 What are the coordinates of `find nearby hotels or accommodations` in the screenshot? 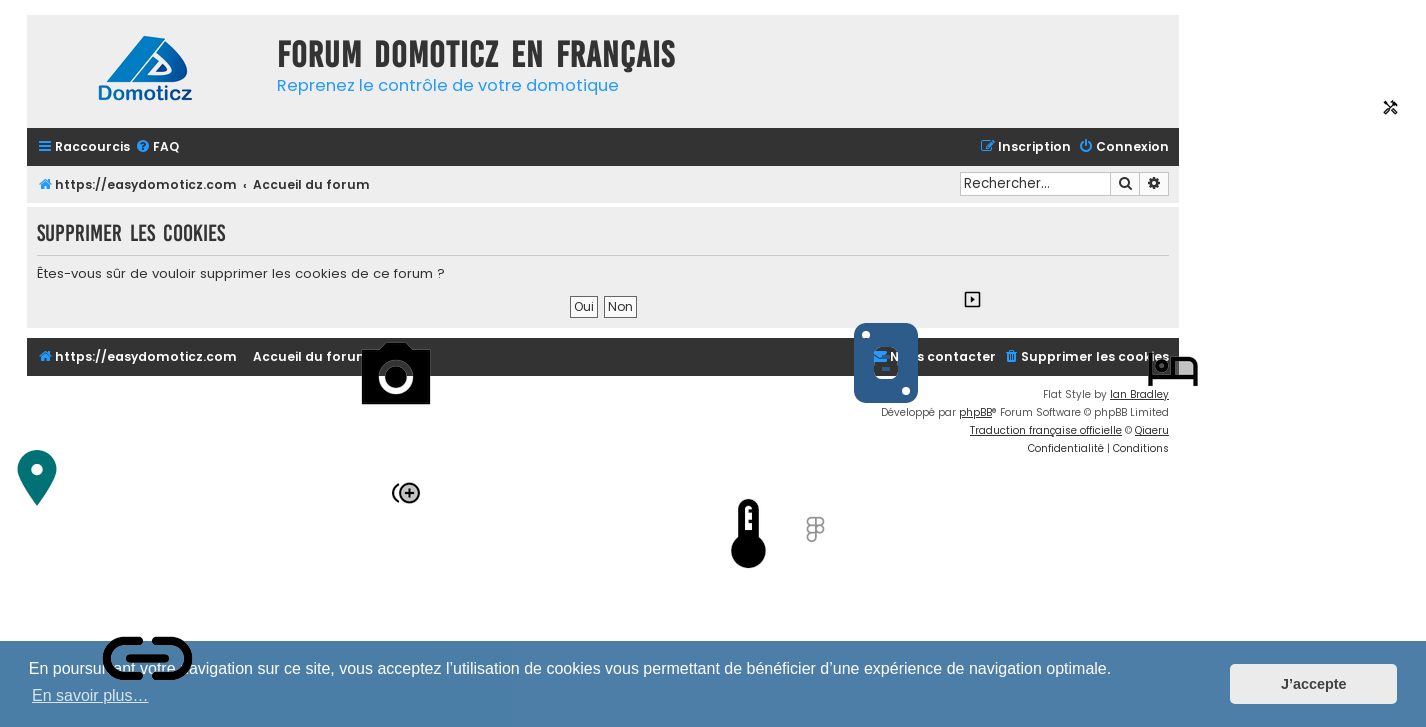 It's located at (1173, 368).